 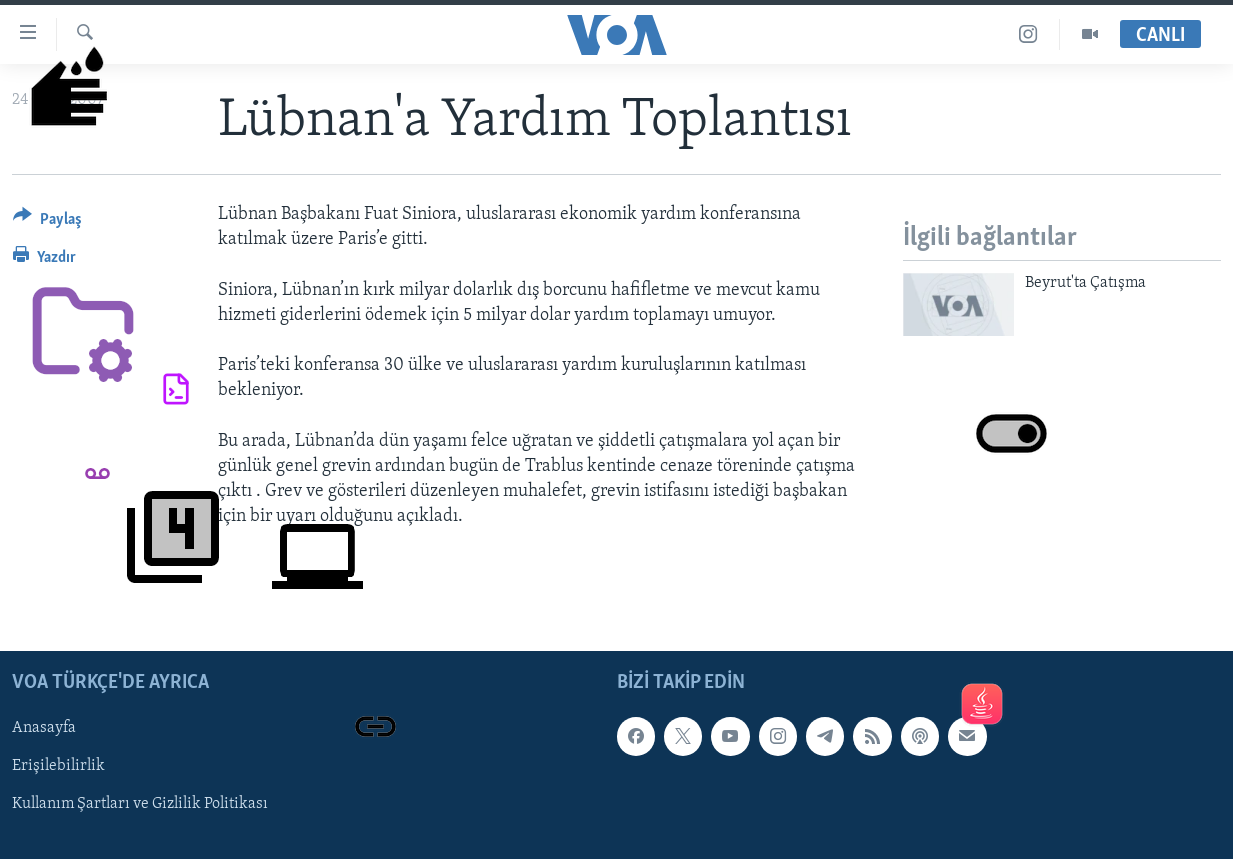 What do you see at coordinates (1011, 433) in the screenshot?
I see `toggle switch in the on/enabled state` at bounding box center [1011, 433].